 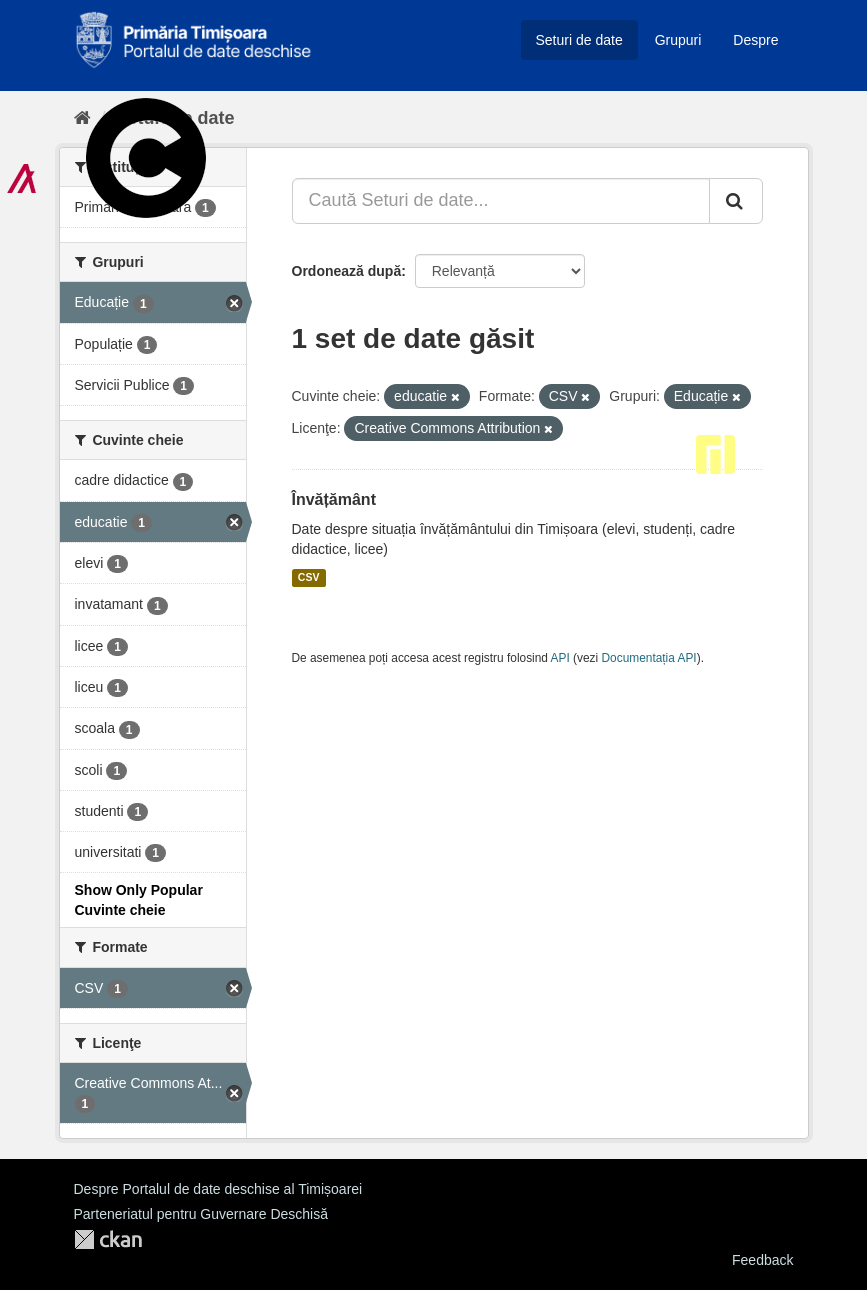 What do you see at coordinates (21, 178) in the screenshot?
I see `algorand cryptocurrency or blockchain platform logo` at bounding box center [21, 178].